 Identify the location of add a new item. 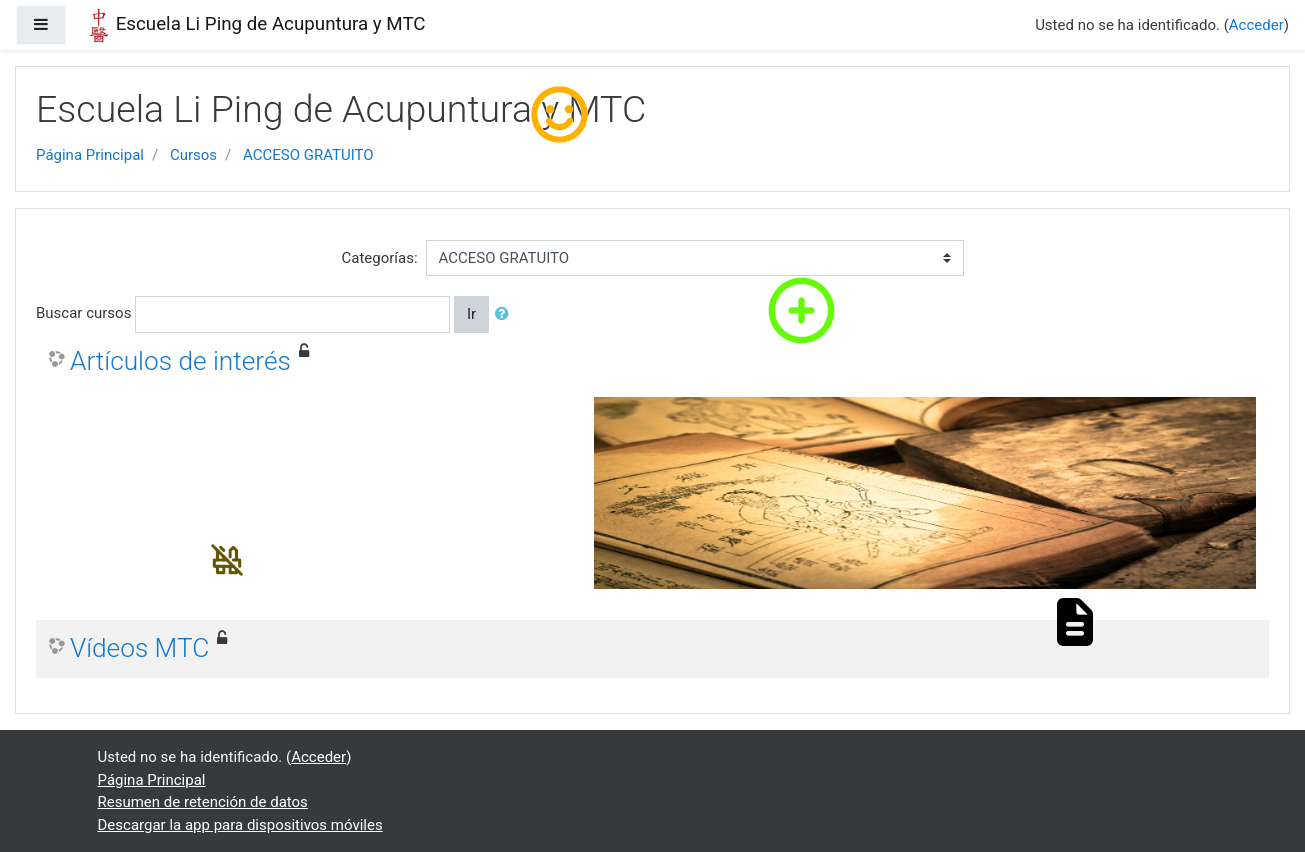
(801, 310).